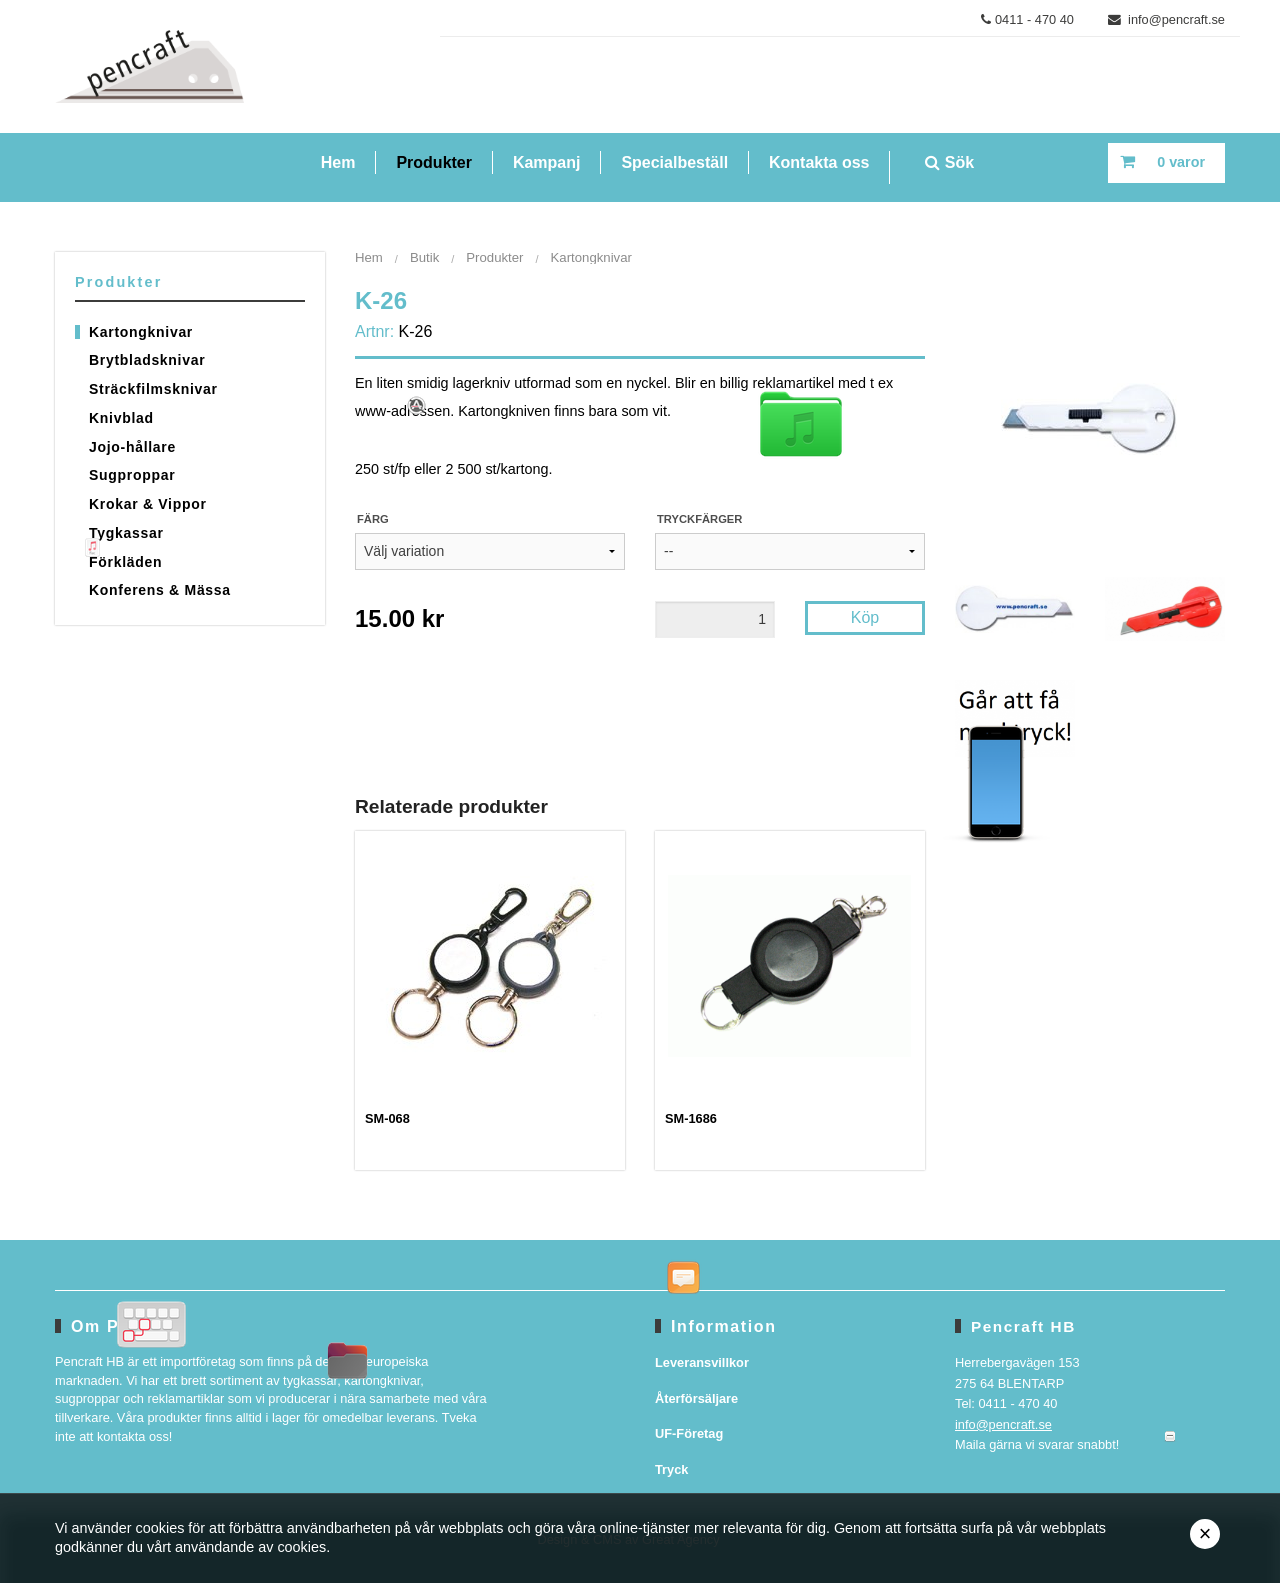  Describe the element at coordinates (347, 1360) in the screenshot. I see `folder ready to accept dragged files` at that location.